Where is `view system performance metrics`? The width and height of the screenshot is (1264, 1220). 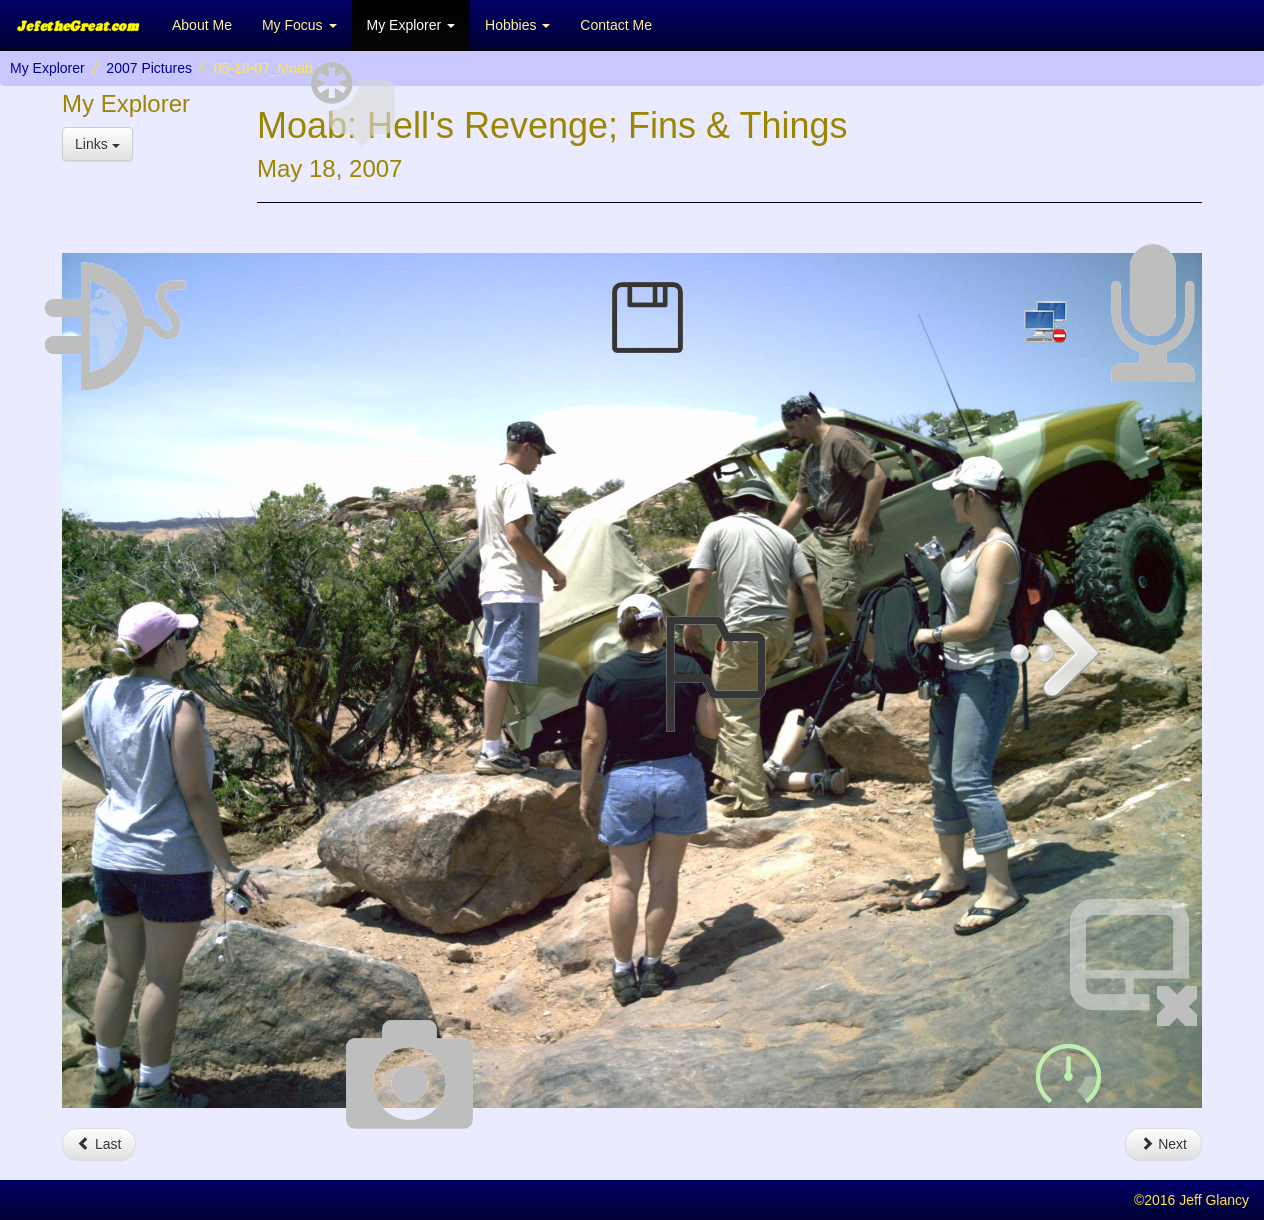
view system performance metrics is located at coordinates (1068, 1072).